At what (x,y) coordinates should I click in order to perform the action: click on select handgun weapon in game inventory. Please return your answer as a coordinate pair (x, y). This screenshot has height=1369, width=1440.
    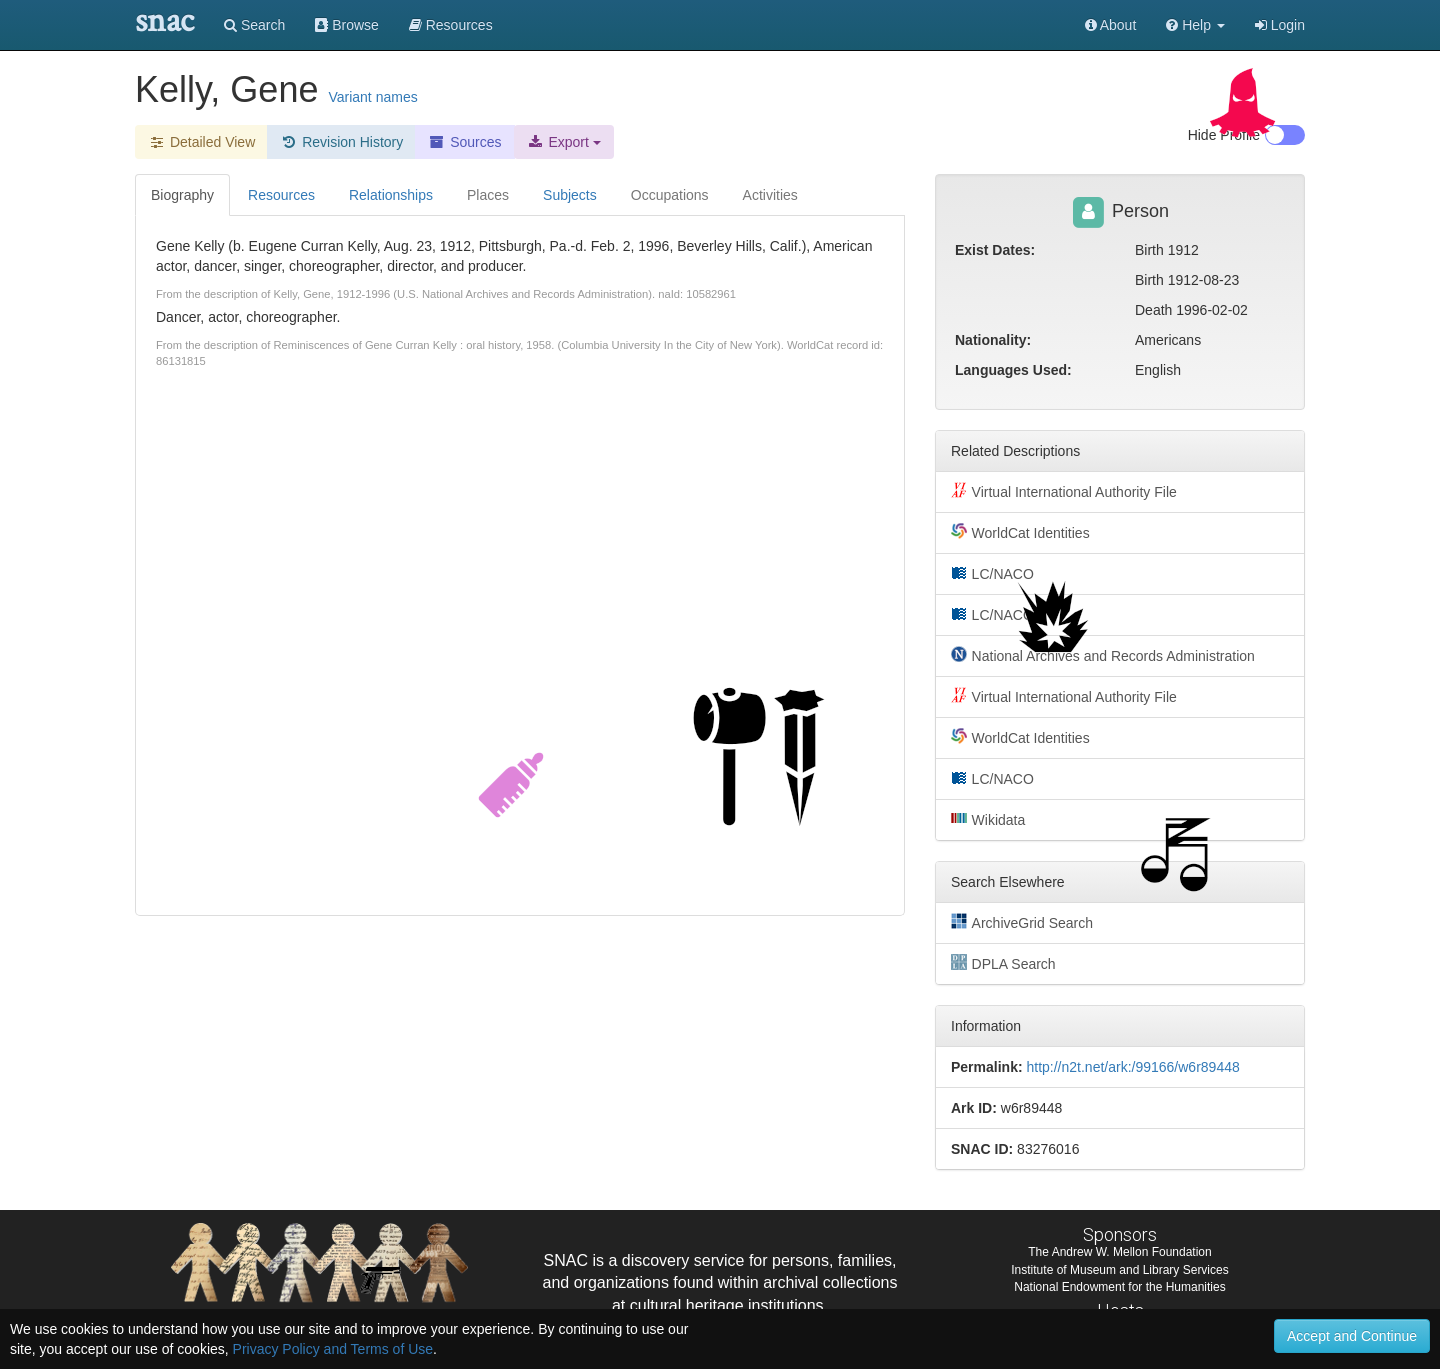
    Looking at the image, I should click on (380, 1280).